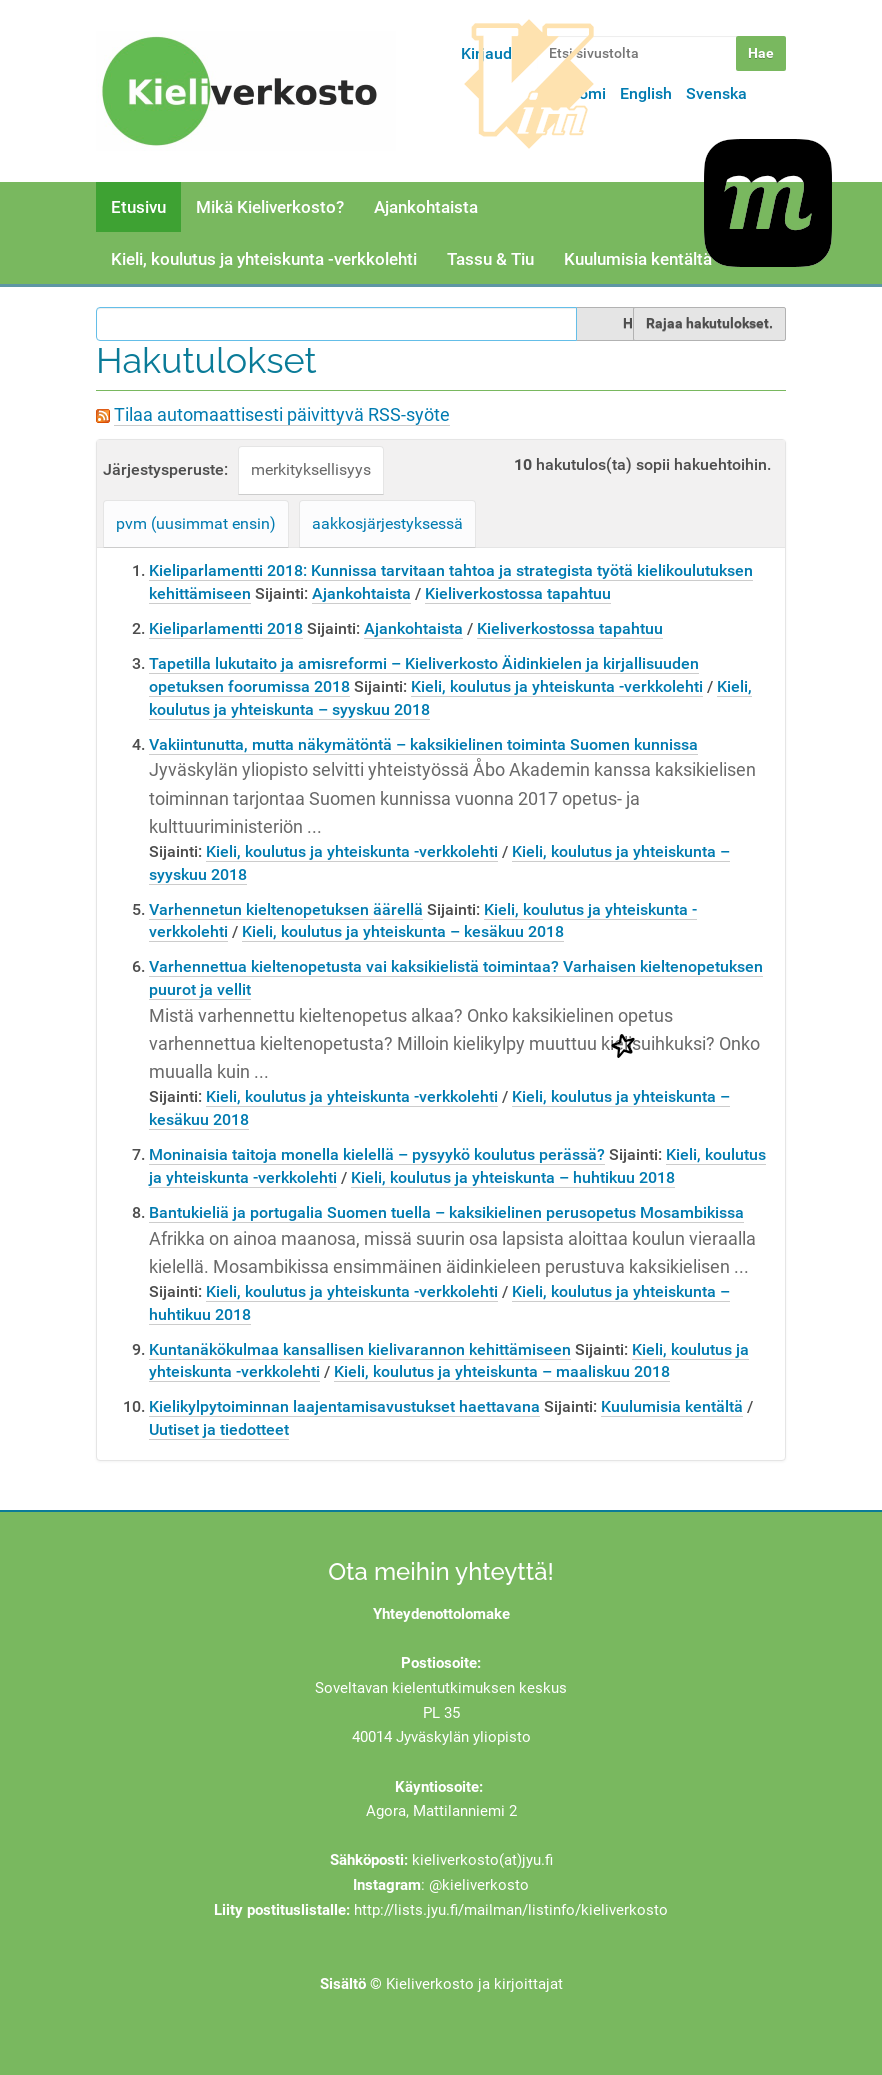 The image size is (882, 2075). Describe the element at coordinates (529, 84) in the screenshot. I see `open vim text editor` at that location.